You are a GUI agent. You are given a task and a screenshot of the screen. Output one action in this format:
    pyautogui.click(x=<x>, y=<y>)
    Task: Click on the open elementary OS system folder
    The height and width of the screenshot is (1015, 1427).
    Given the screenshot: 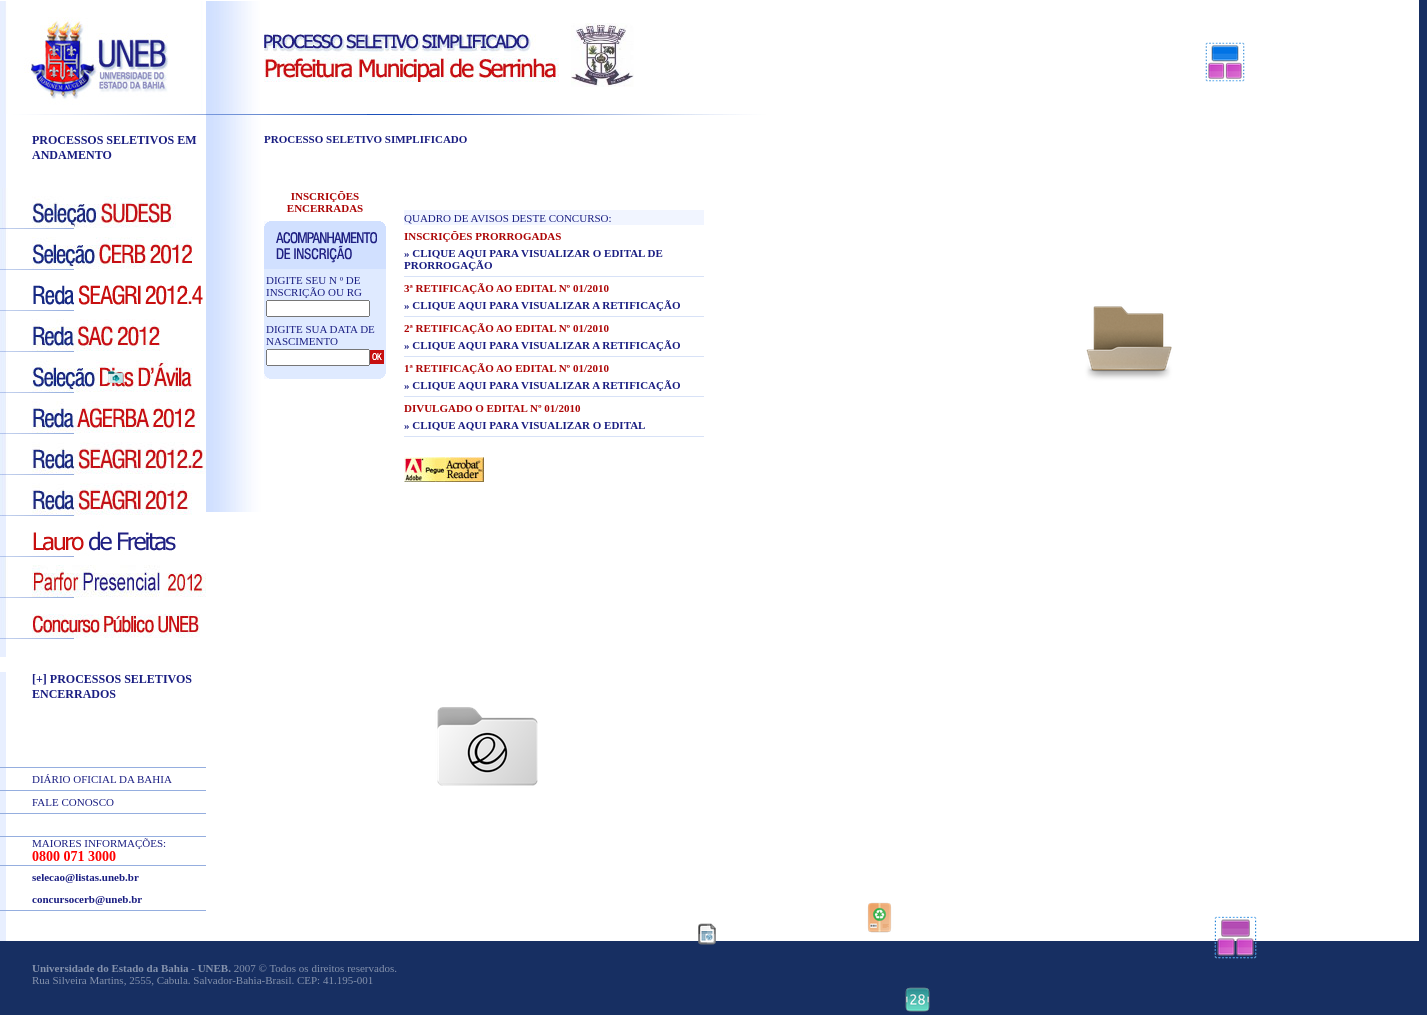 What is the action you would take?
    pyautogui.click(x=487, y=749)
    